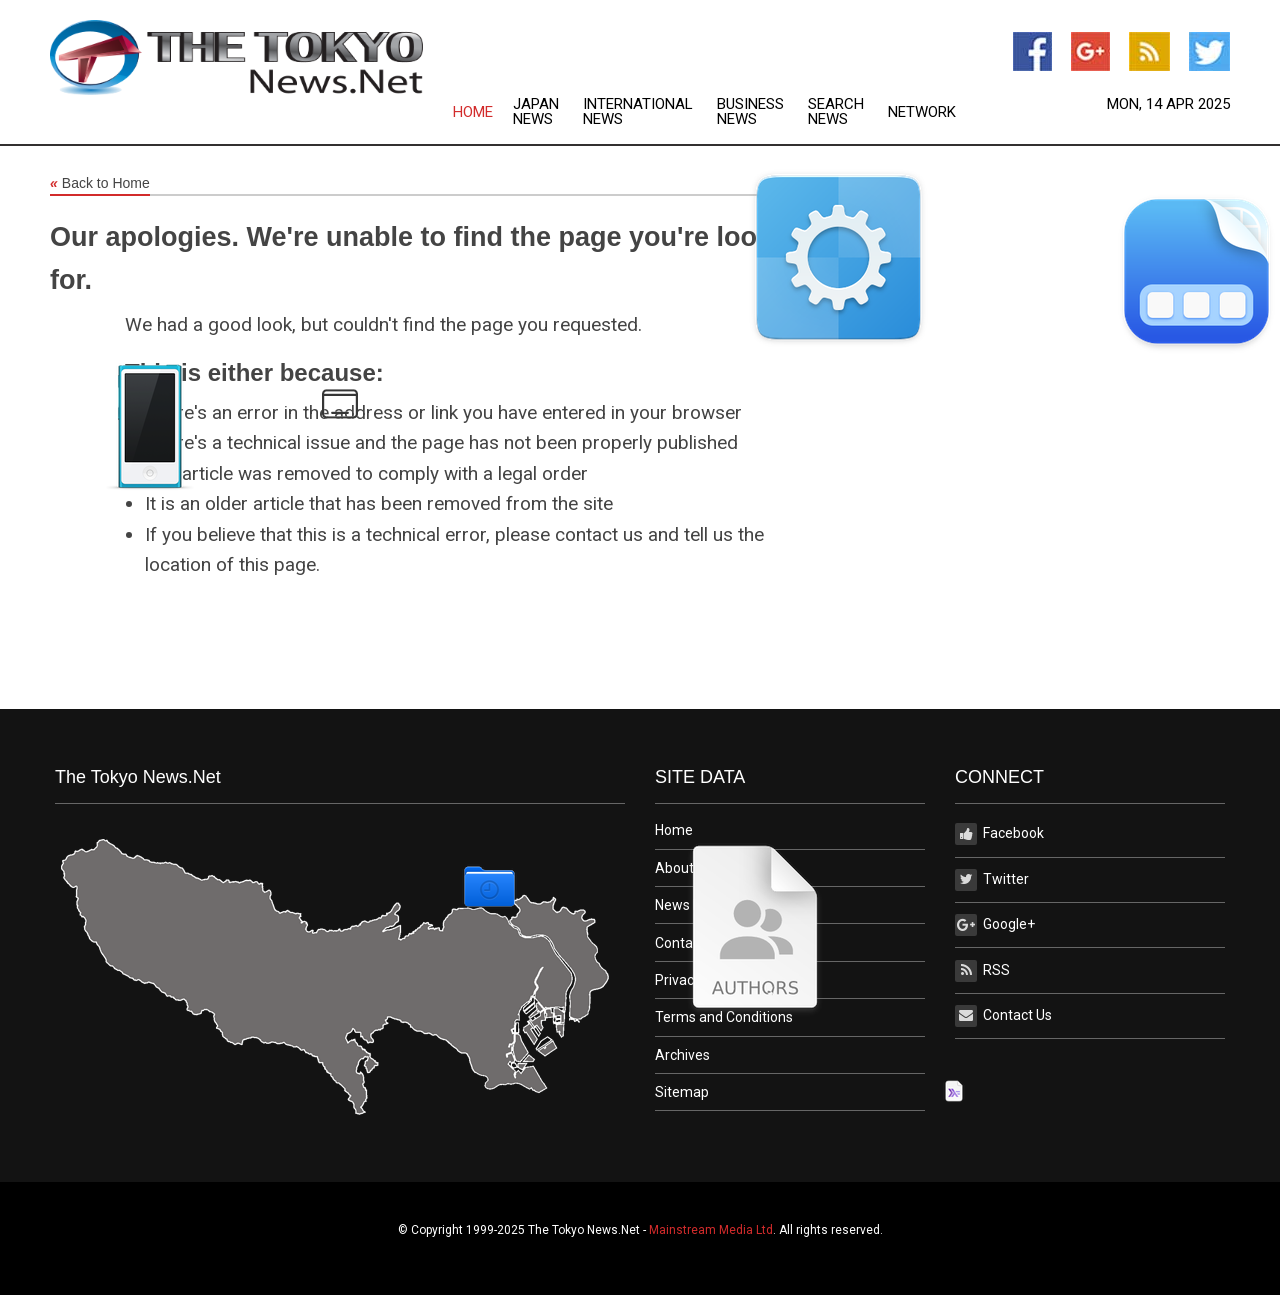 The image size is (1280, 1295). I want to click on authors or contributors text file, so click(755, 930).